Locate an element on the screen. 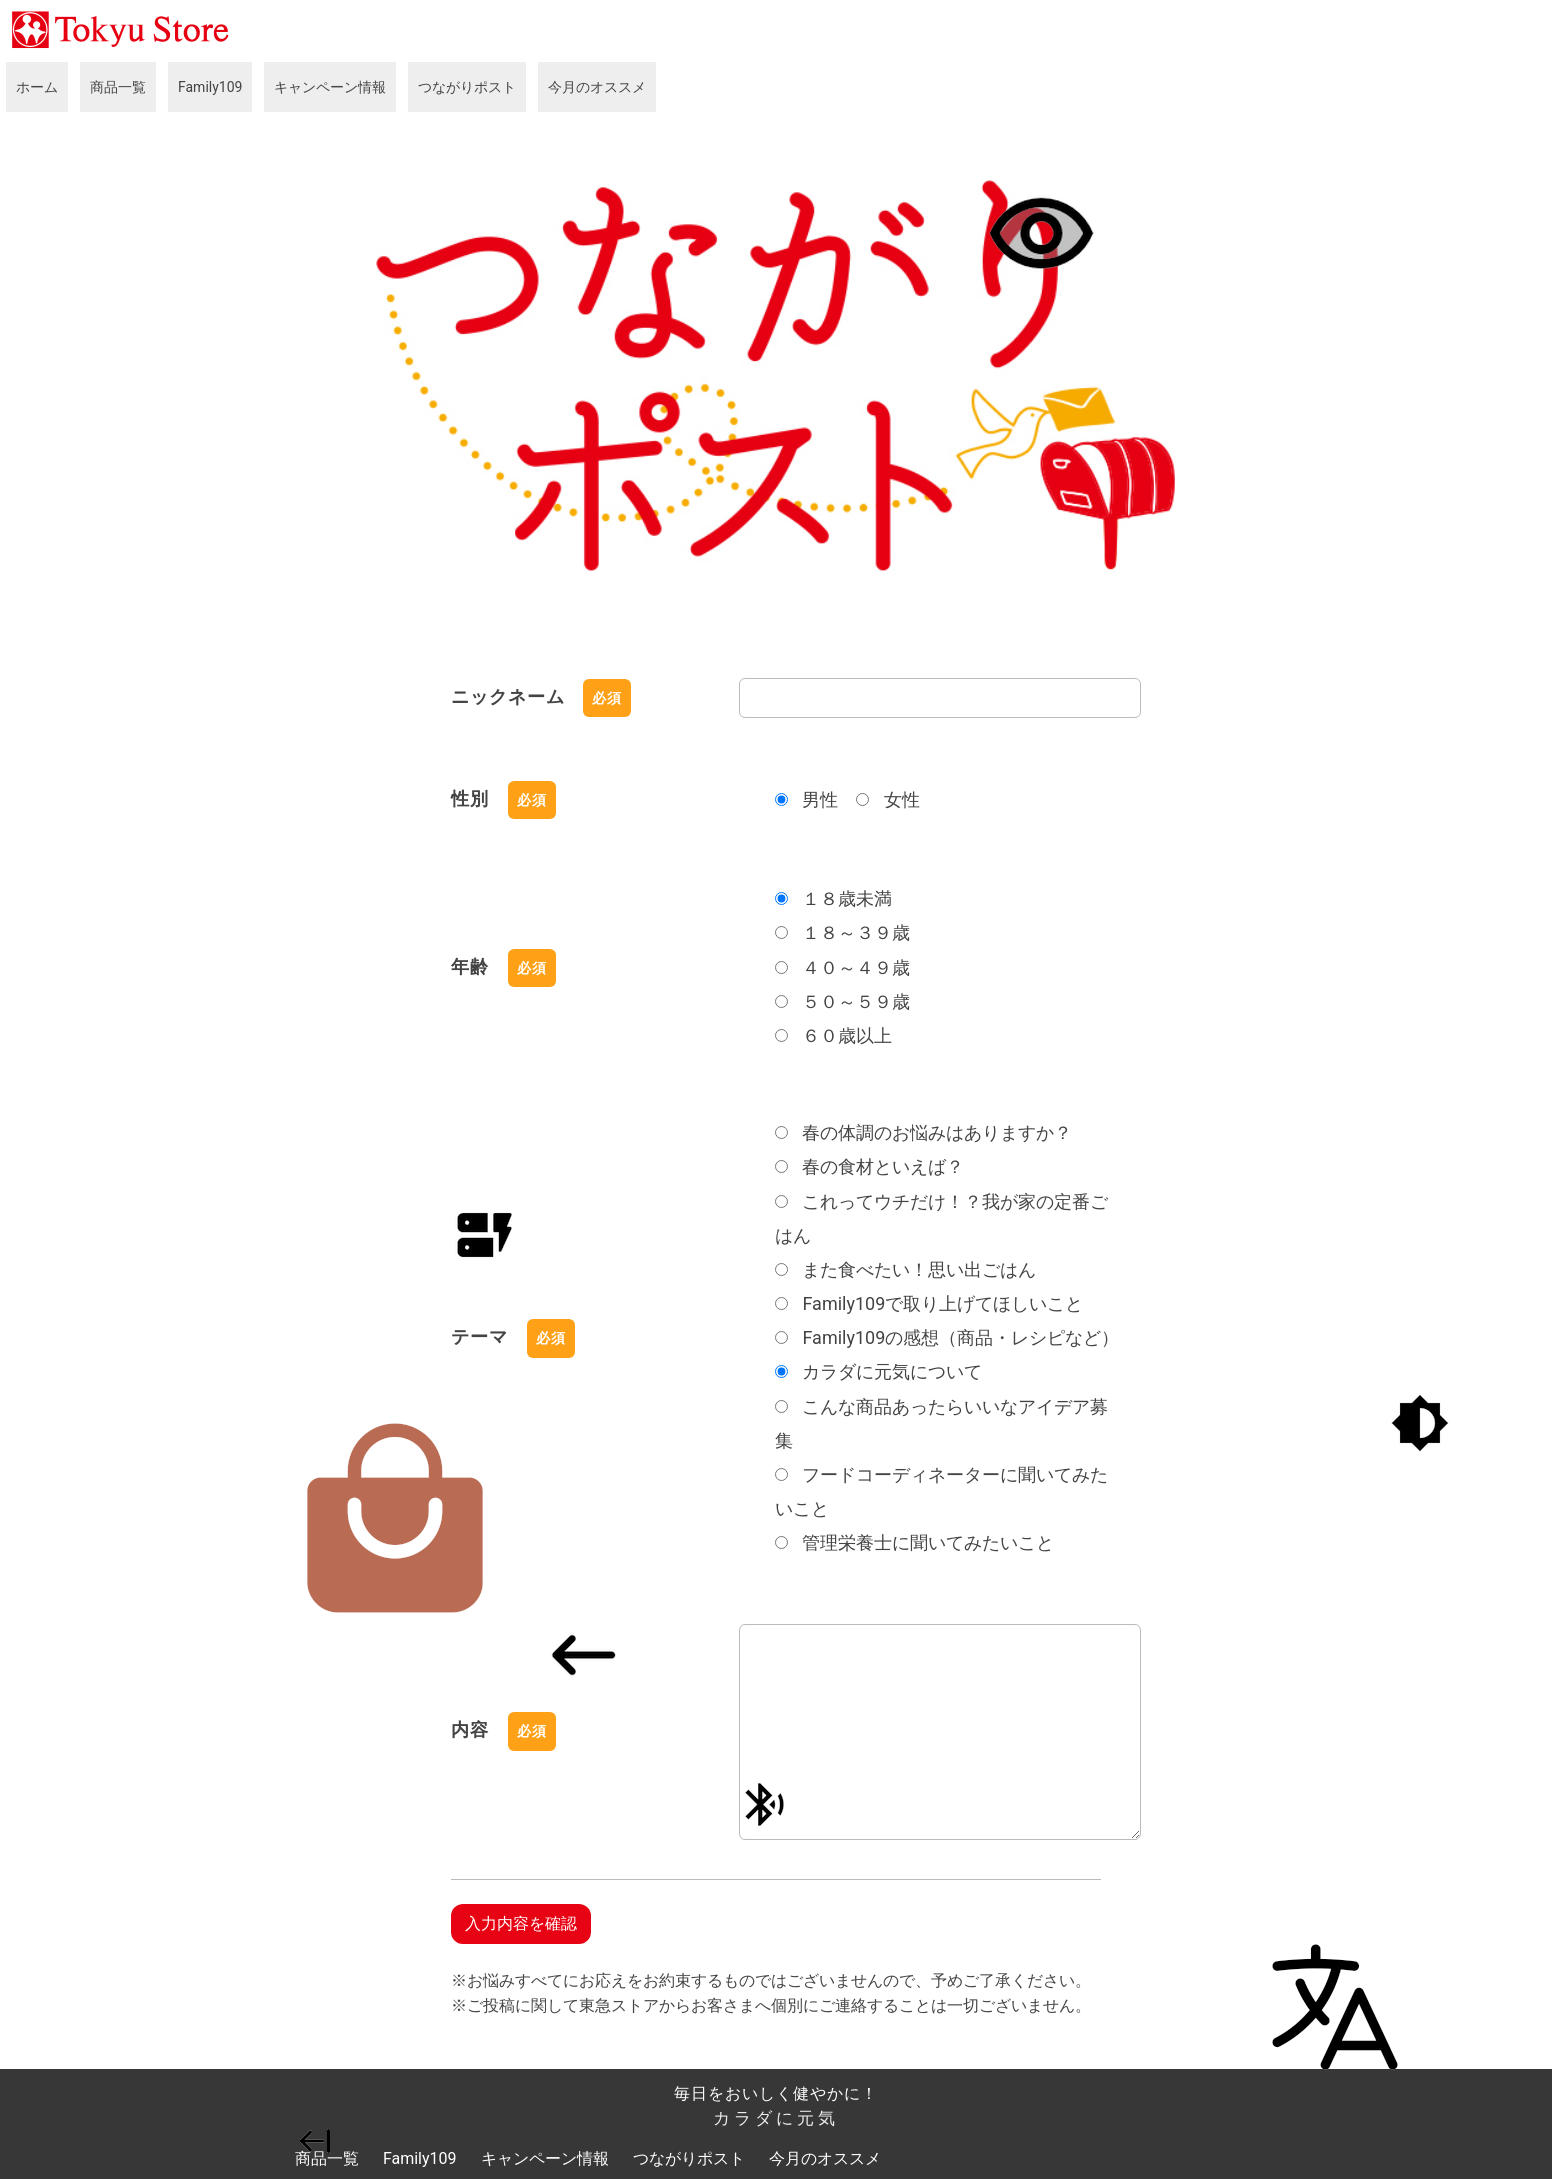 The width and height of the screenshot is (1552, 2179). adjust screen brightness is located at coordinates (1420, 1423).